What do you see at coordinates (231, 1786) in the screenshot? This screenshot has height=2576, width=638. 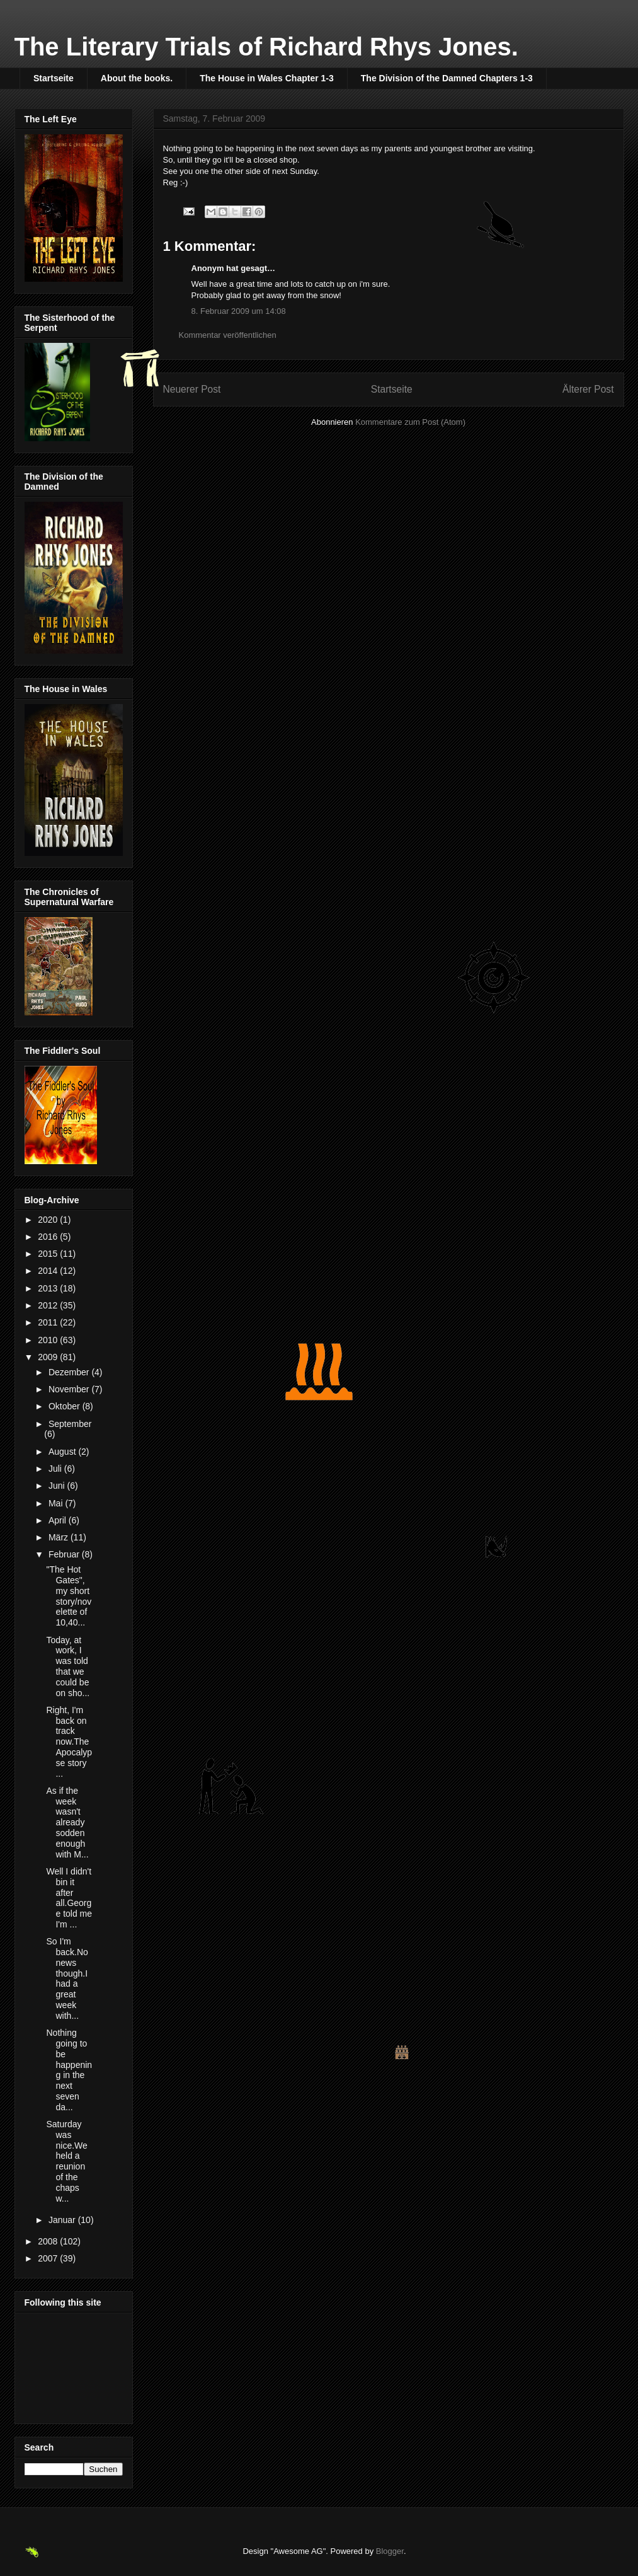 I see `indicates a coronation or crowning ceremony event` at bounding box center [231, 1786].